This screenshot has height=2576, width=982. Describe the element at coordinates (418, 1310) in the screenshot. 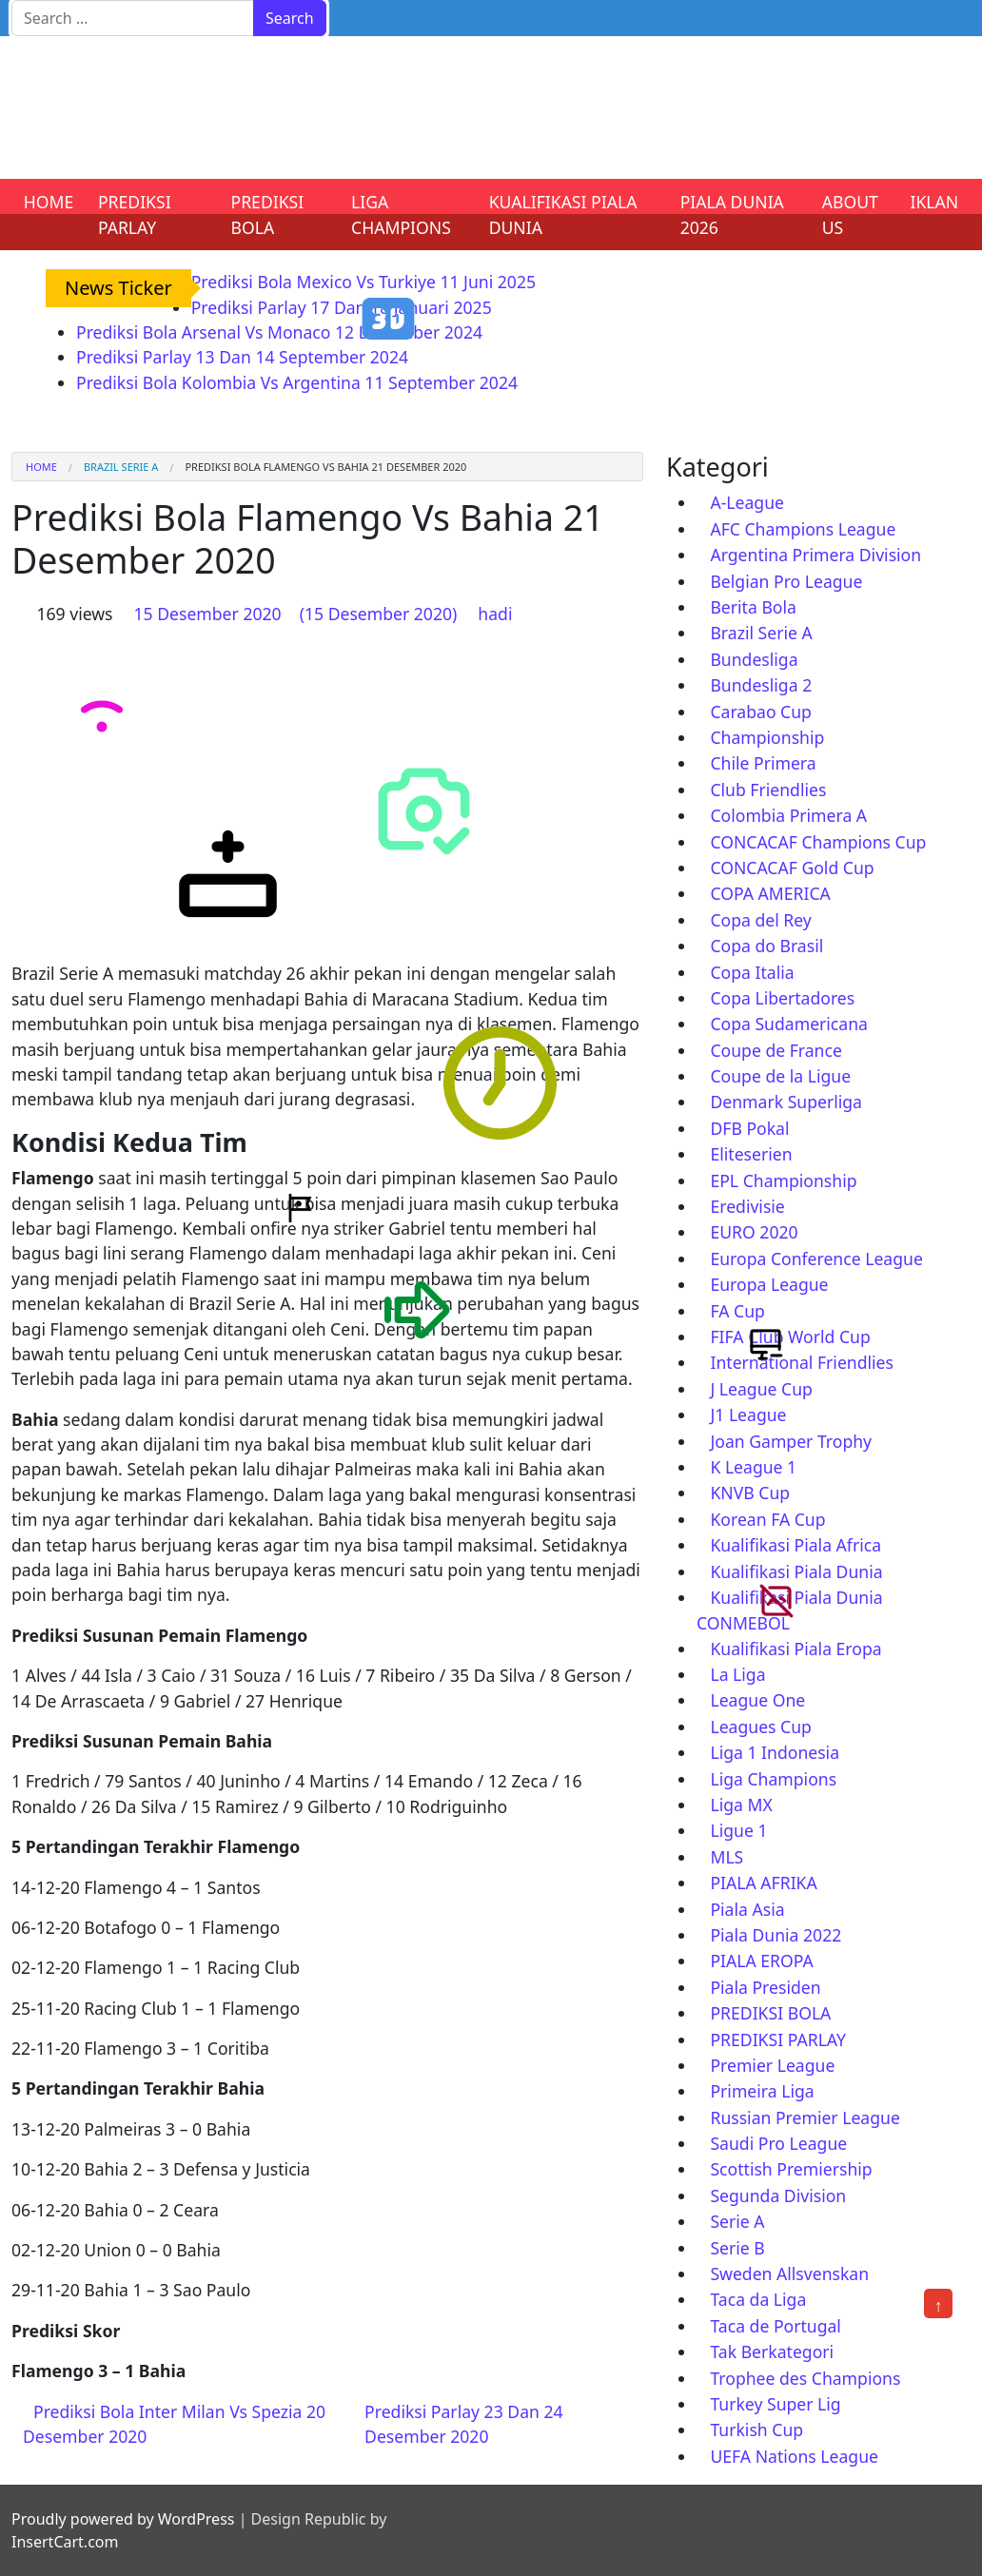

I see `go to next step or page` at that location.